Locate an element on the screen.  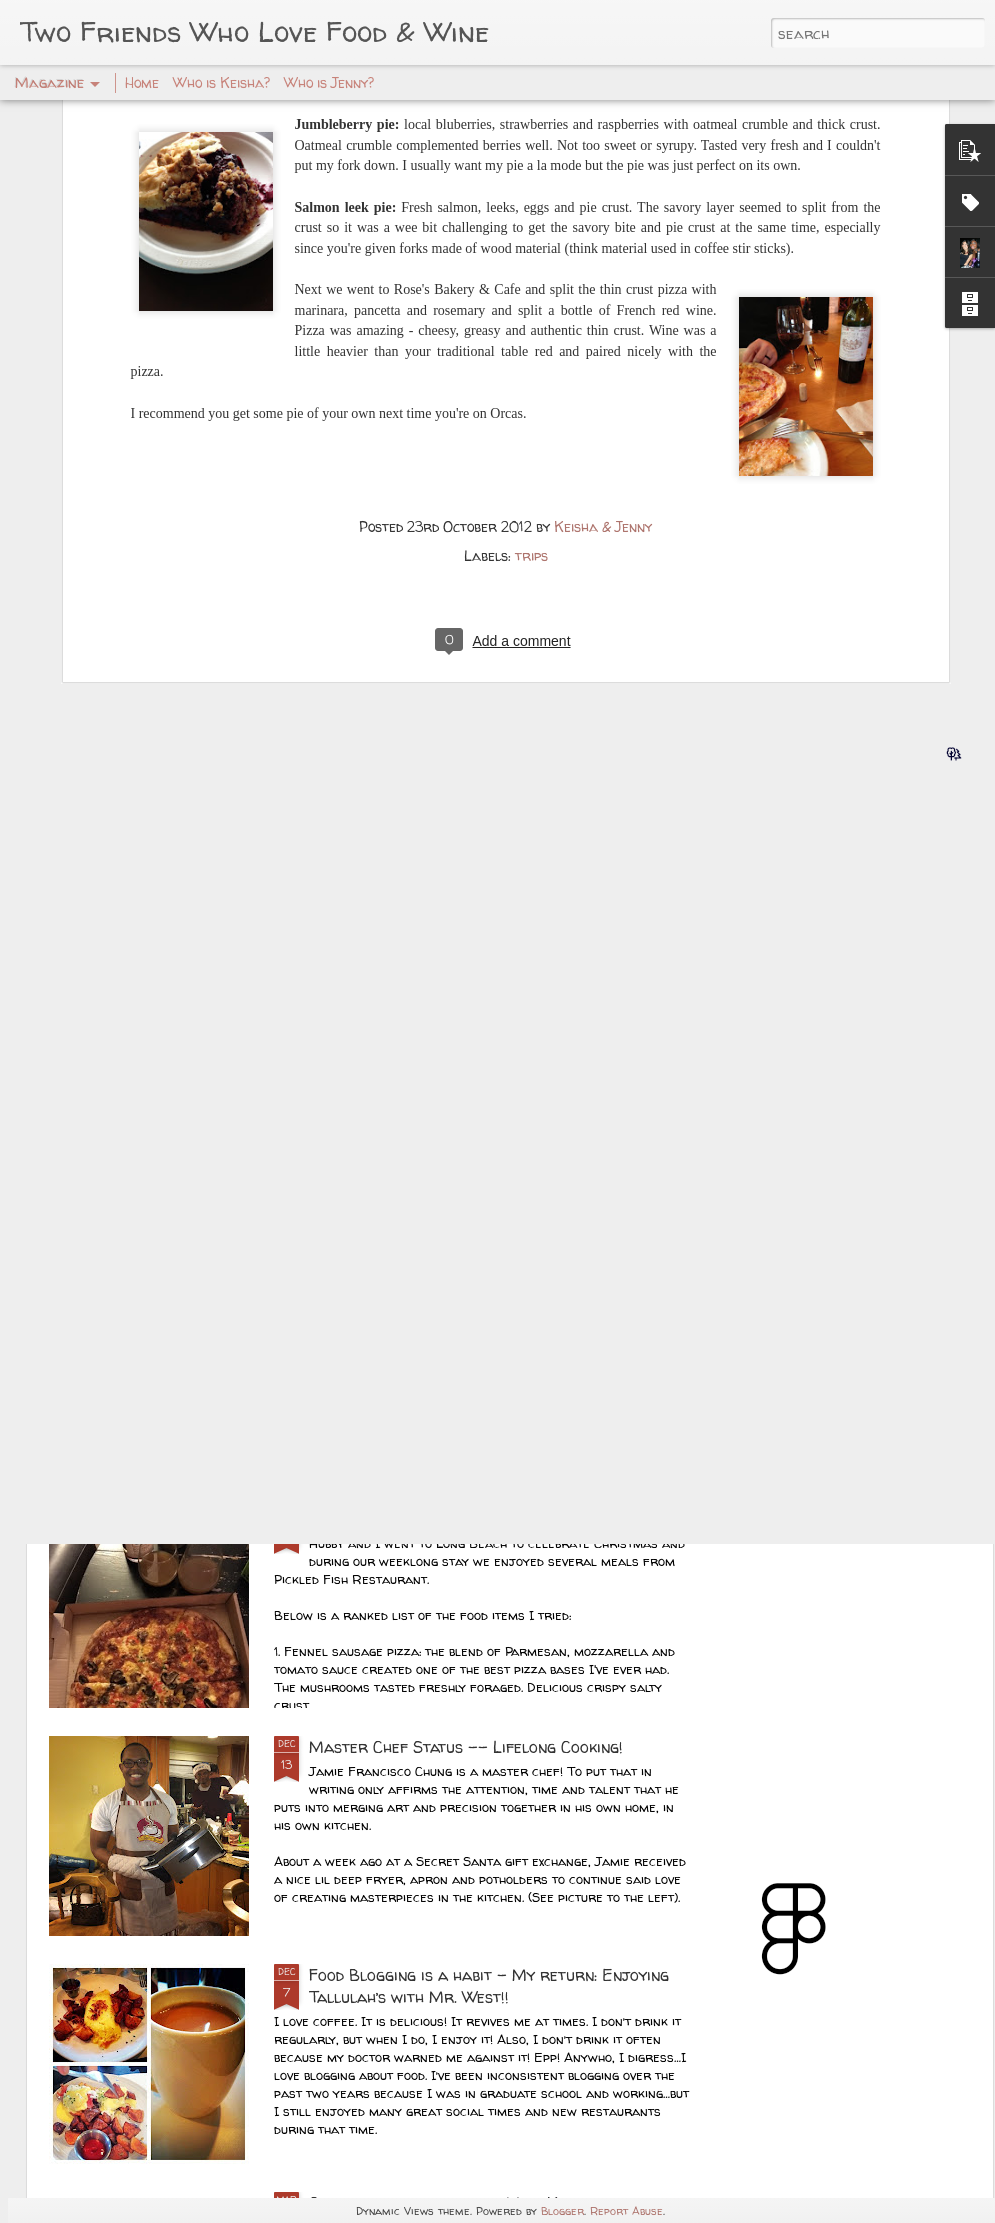
view parks or nature areas nearby is located at coordinates (954, 754).